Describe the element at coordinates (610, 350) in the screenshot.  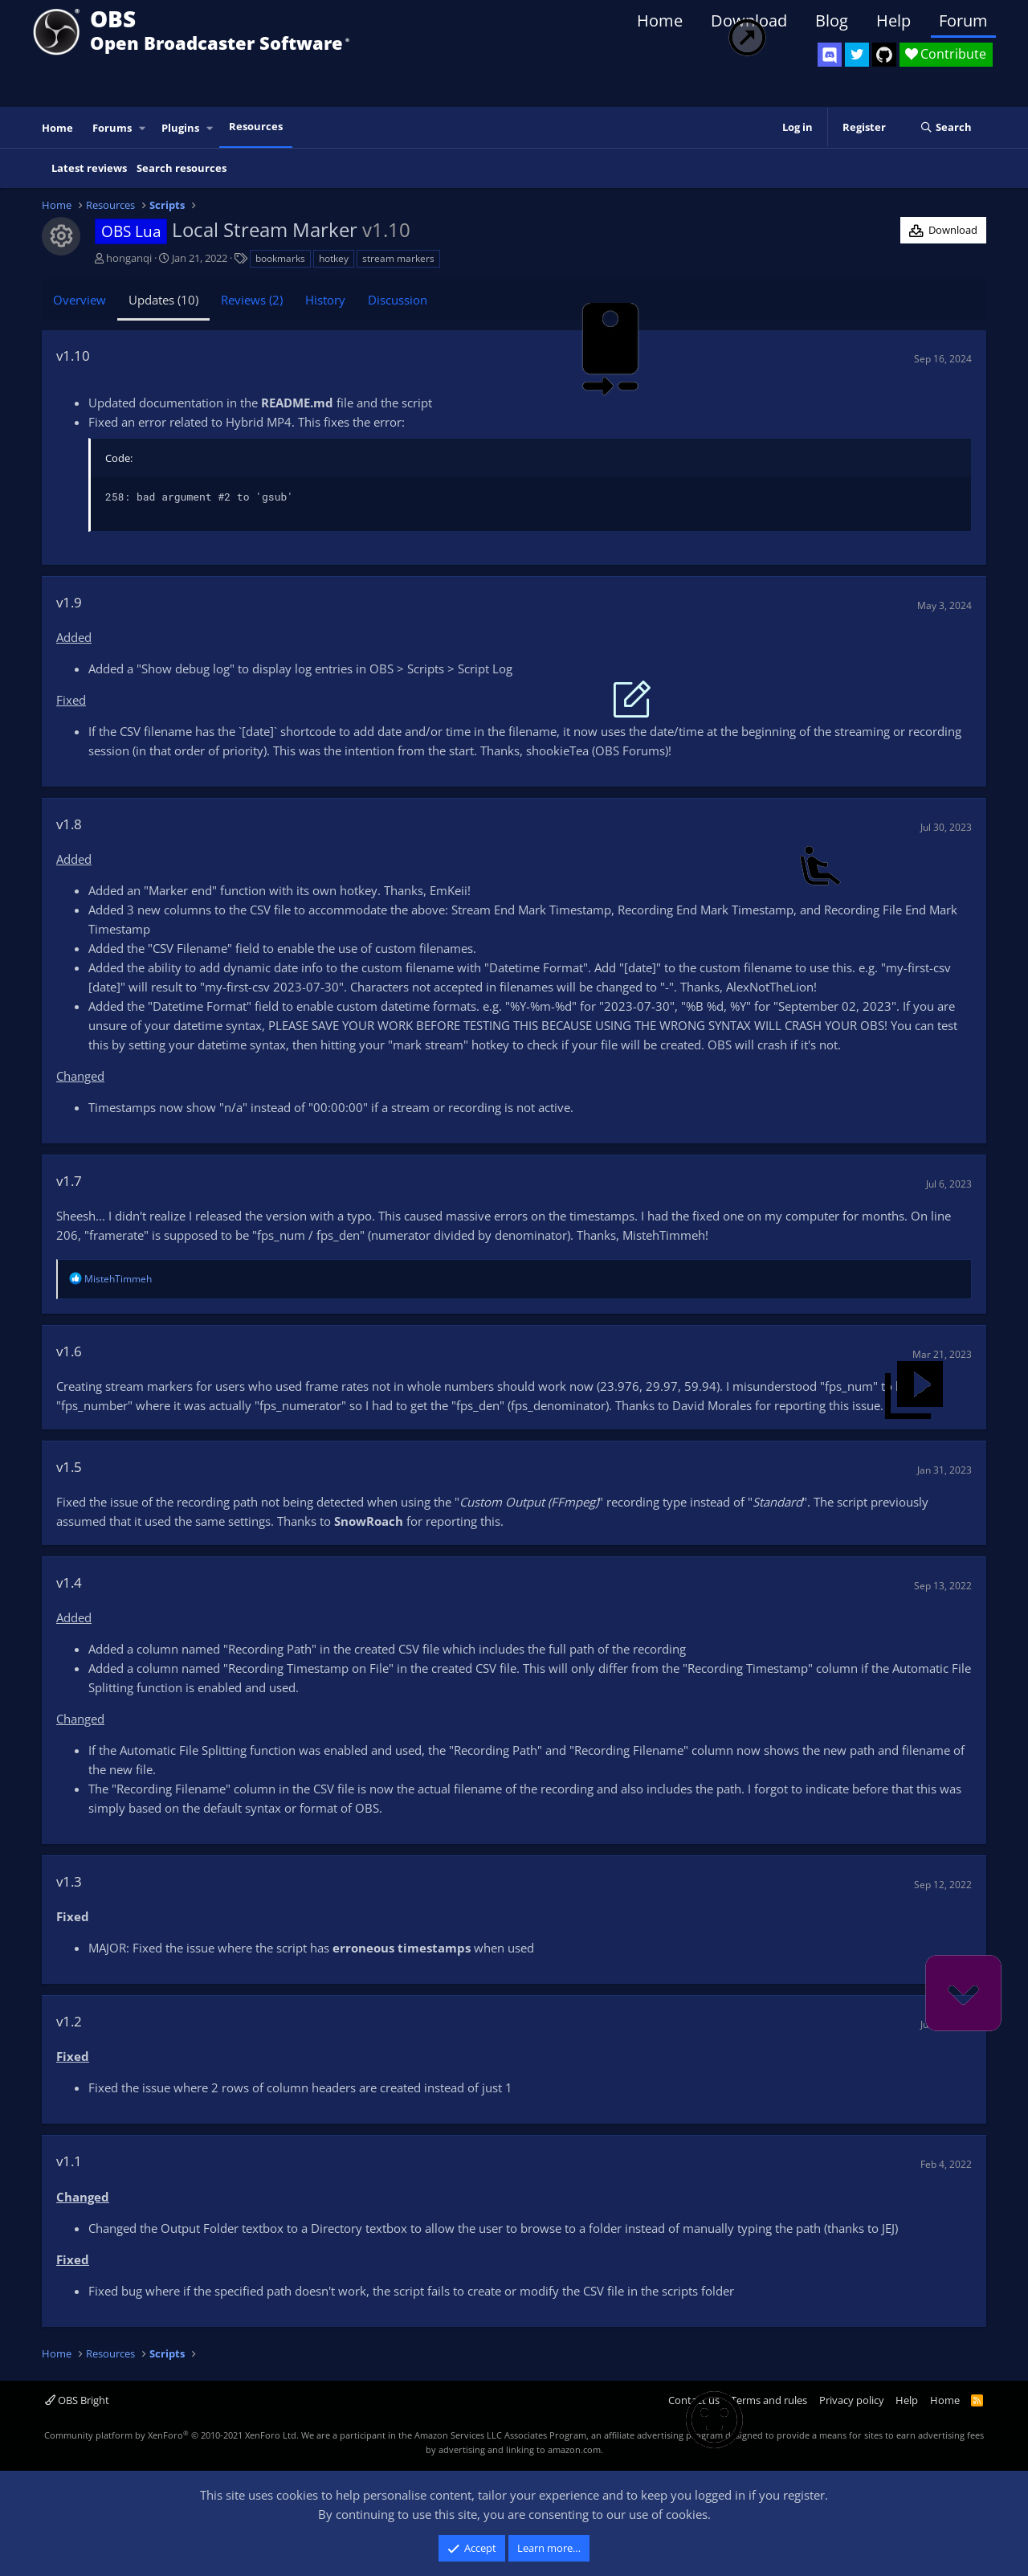
I see `switch to rear camera` at that location.